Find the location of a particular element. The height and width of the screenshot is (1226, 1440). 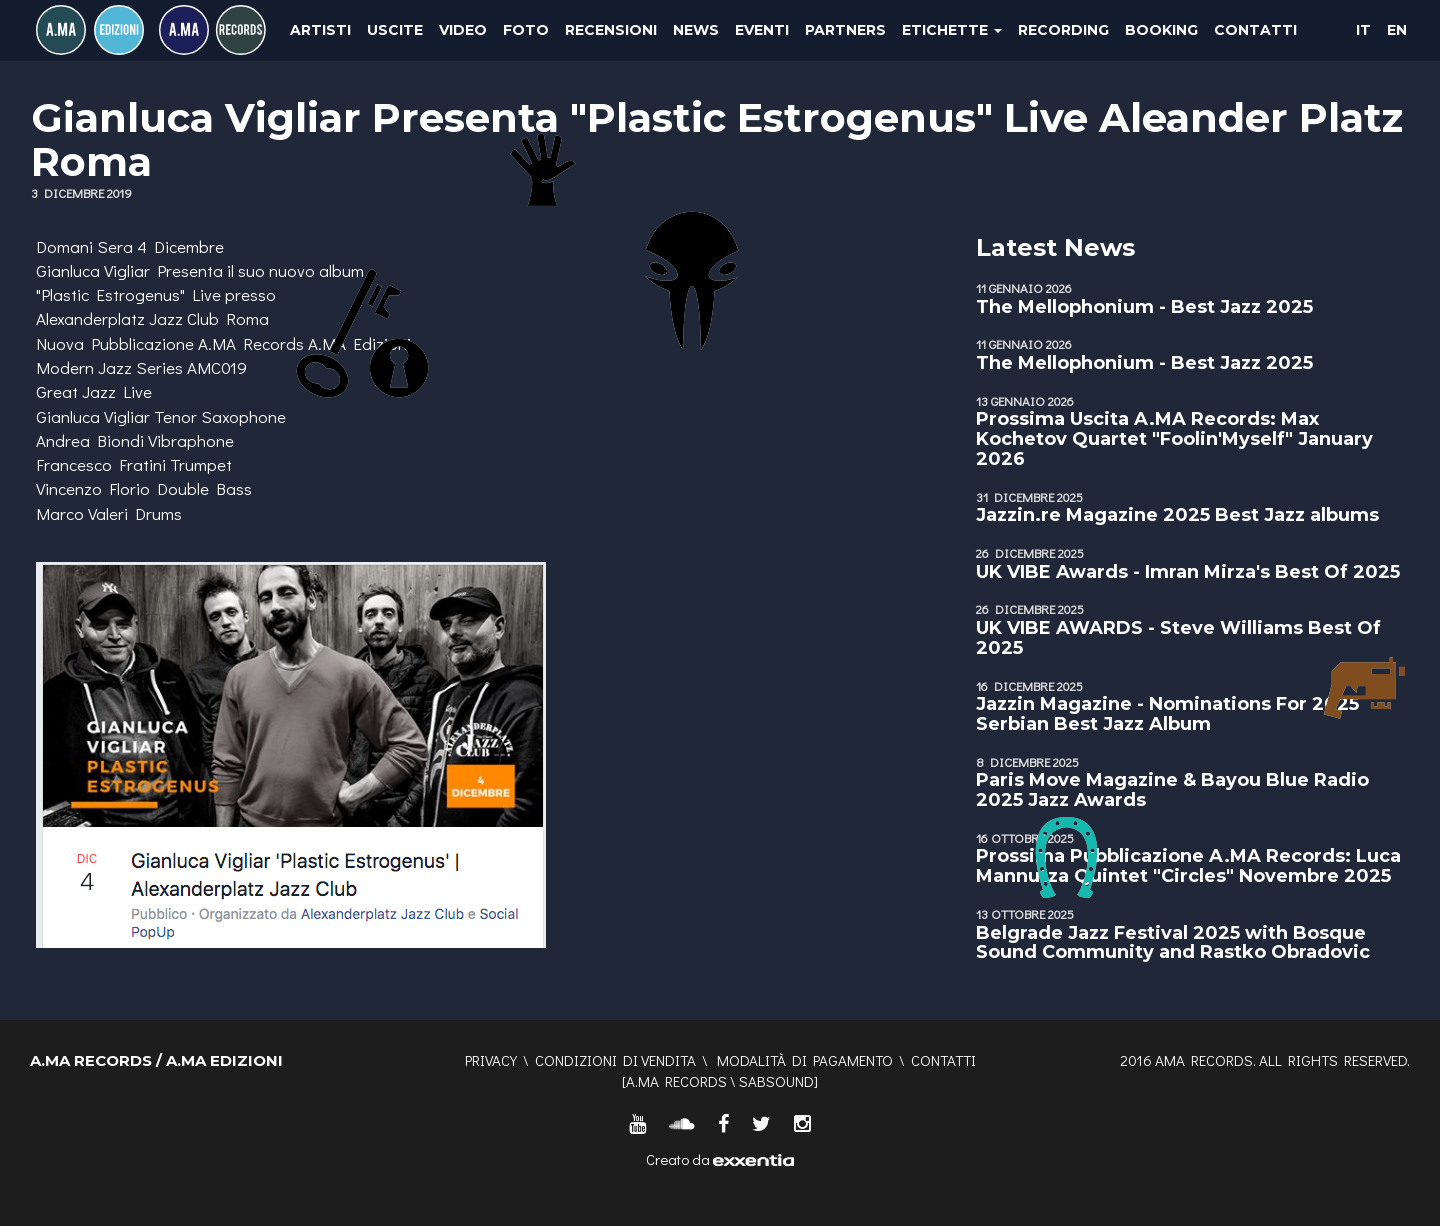

alien or extraterrestrial enemy indicator is located at coordinates (691, 281).